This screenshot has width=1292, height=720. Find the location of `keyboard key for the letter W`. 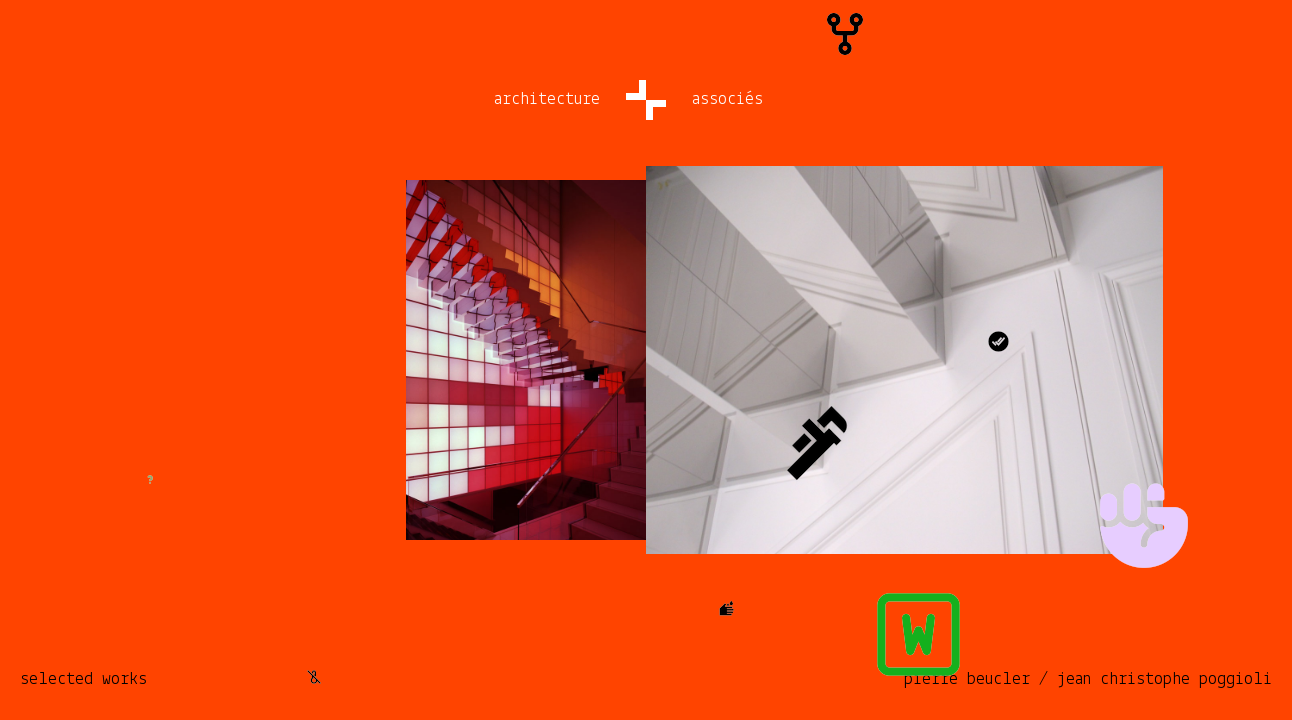

keyboard key for the letter W is located at coordinates (918, 634).